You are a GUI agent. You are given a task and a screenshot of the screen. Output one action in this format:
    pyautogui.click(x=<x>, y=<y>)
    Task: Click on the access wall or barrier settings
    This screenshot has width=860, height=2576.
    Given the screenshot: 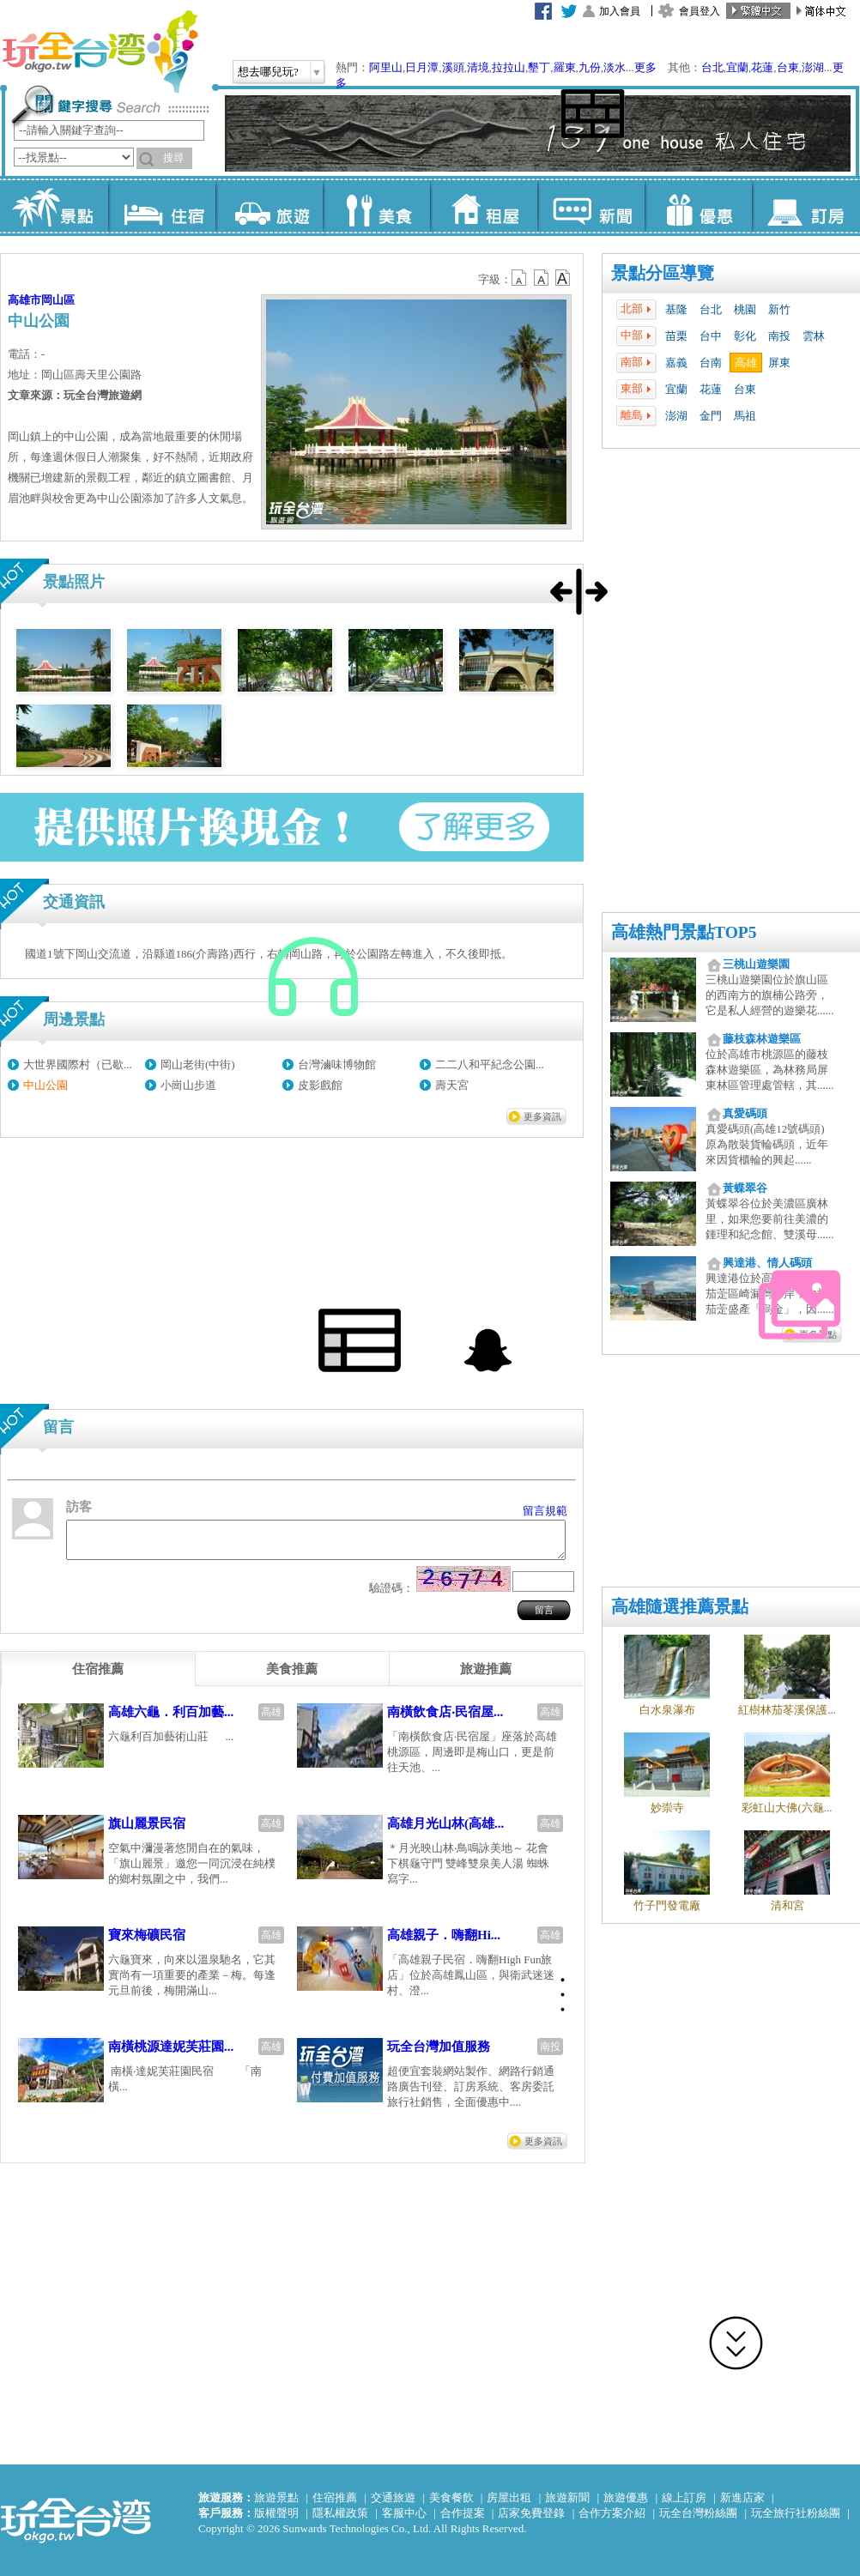 What is the action you would take?
    pyautogui.click(x=592, y=113)
    